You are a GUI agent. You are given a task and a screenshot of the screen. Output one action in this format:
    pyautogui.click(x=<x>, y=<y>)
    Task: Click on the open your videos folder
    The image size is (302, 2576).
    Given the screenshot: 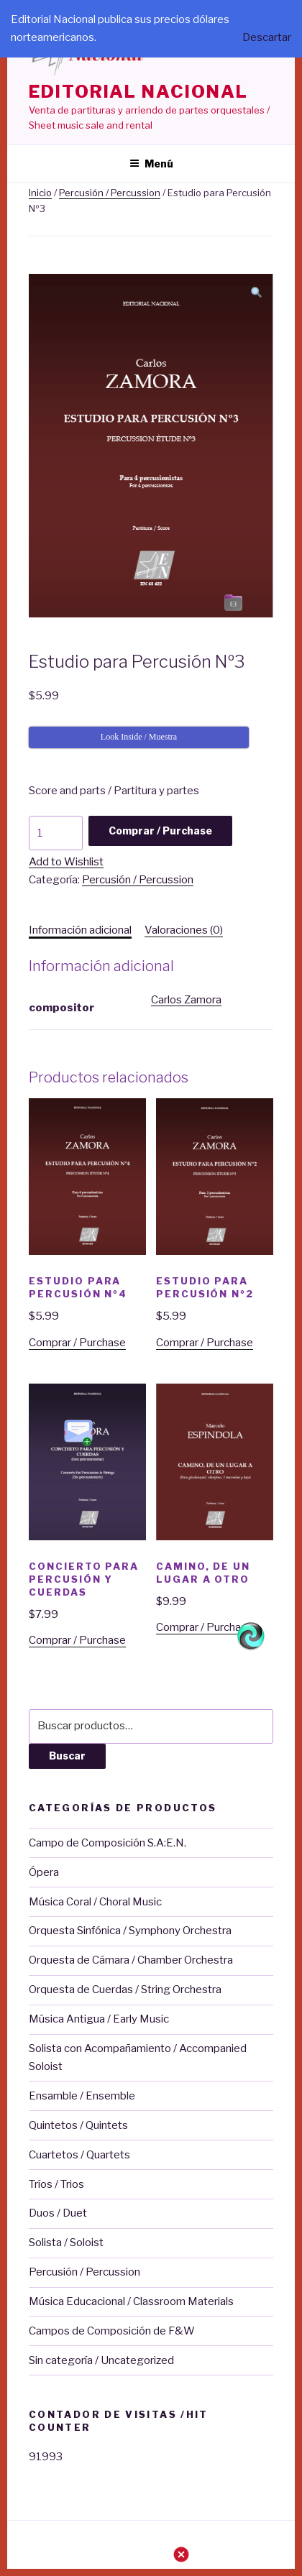 What is the action you would take?
    pyautogui.click(x=233, y=602)
    